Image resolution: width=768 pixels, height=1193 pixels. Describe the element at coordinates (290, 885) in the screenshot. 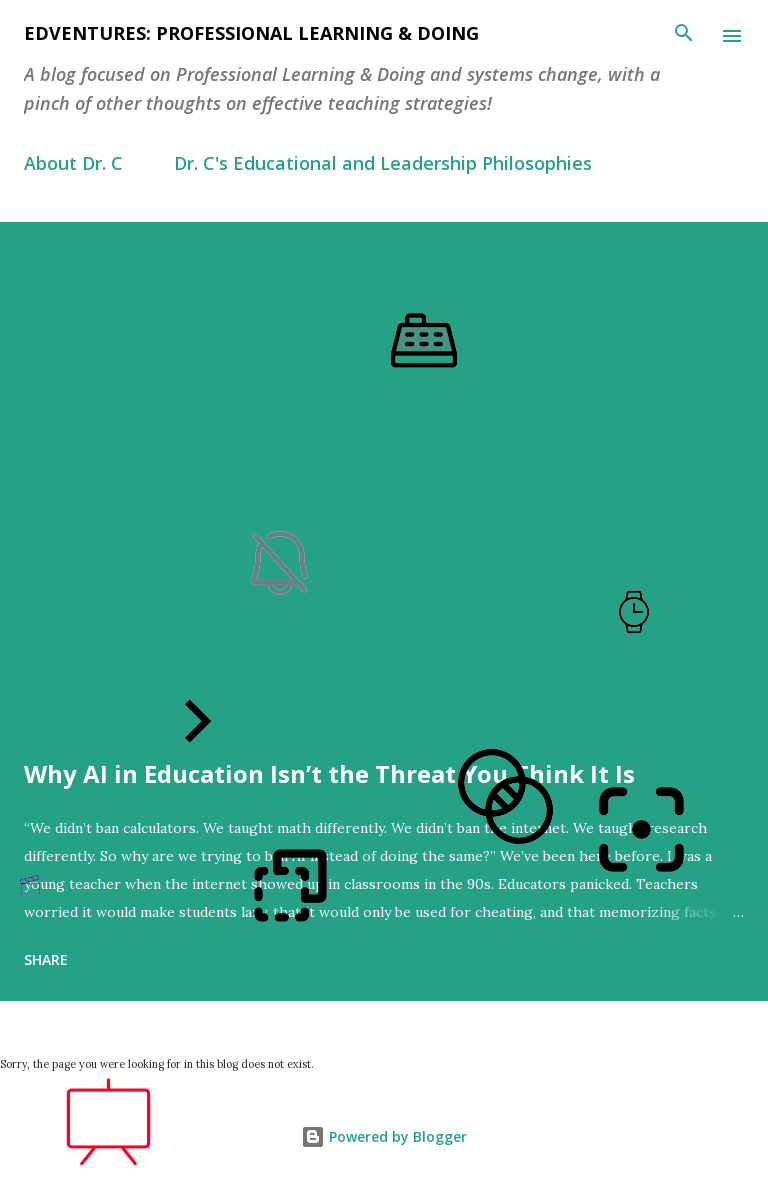

I see `bring selection to front layer` at that location.